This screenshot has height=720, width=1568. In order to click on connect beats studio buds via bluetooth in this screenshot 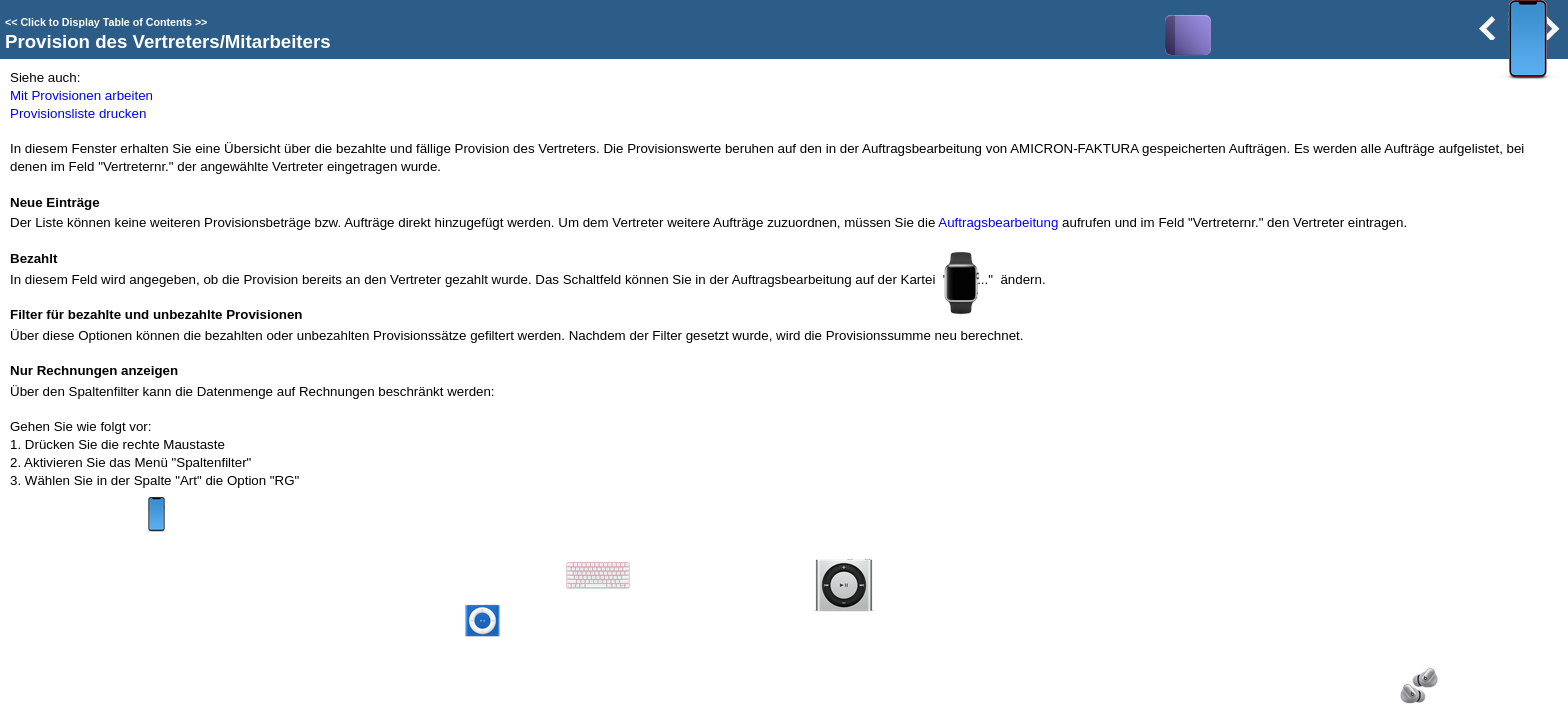, I will do `click(1419, 686)`.